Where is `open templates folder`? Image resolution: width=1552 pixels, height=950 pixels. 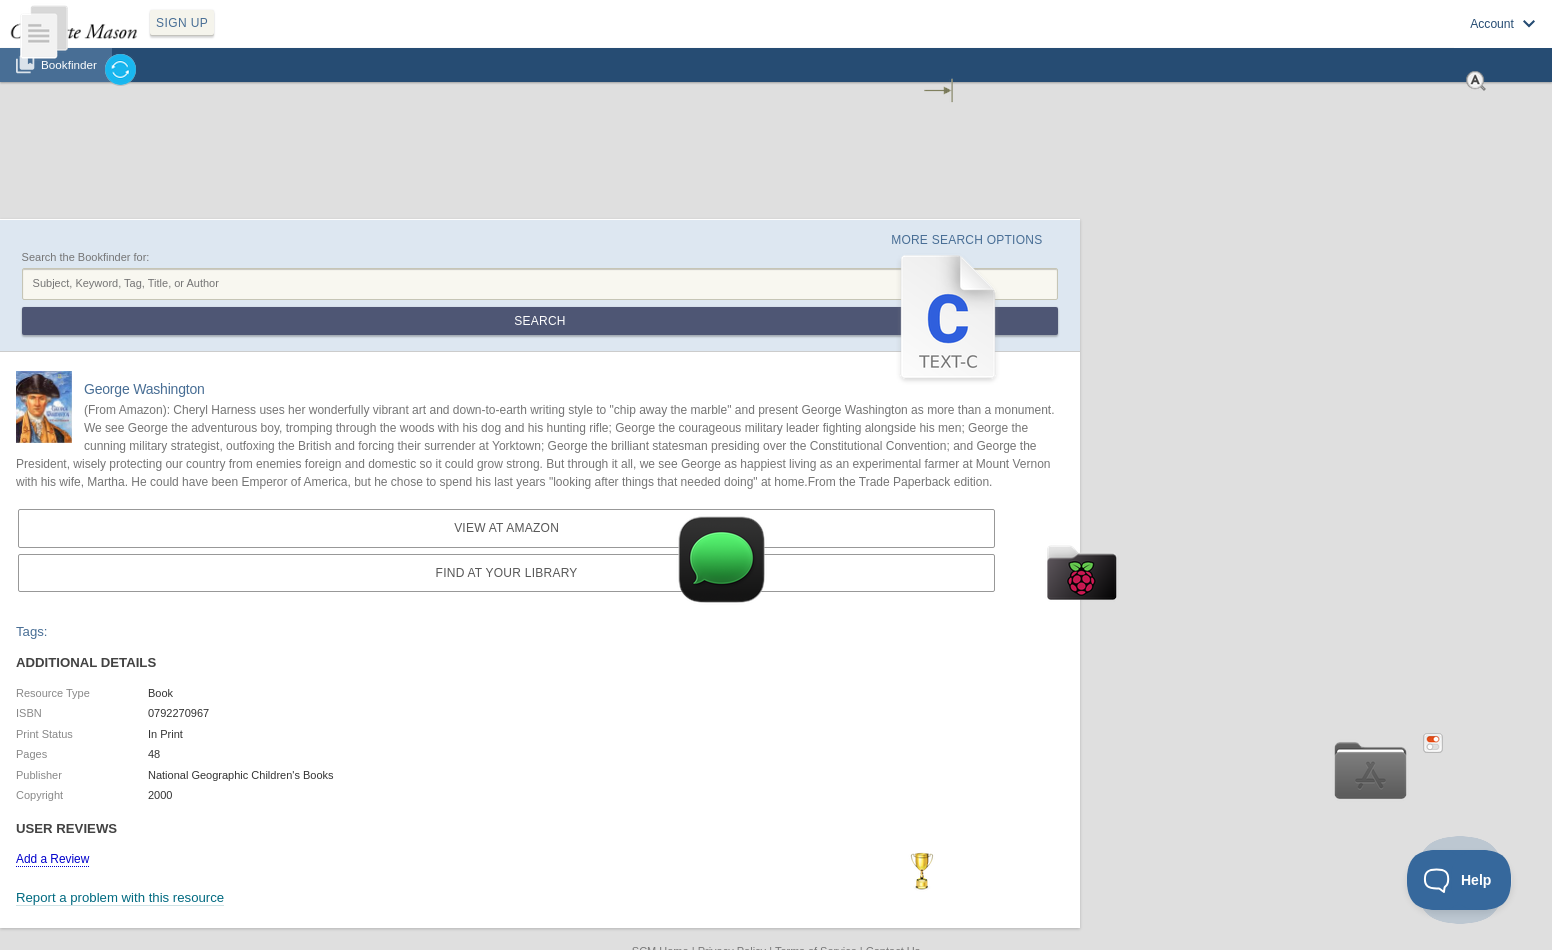 open templates folder is located at coordinates (1370, 770).